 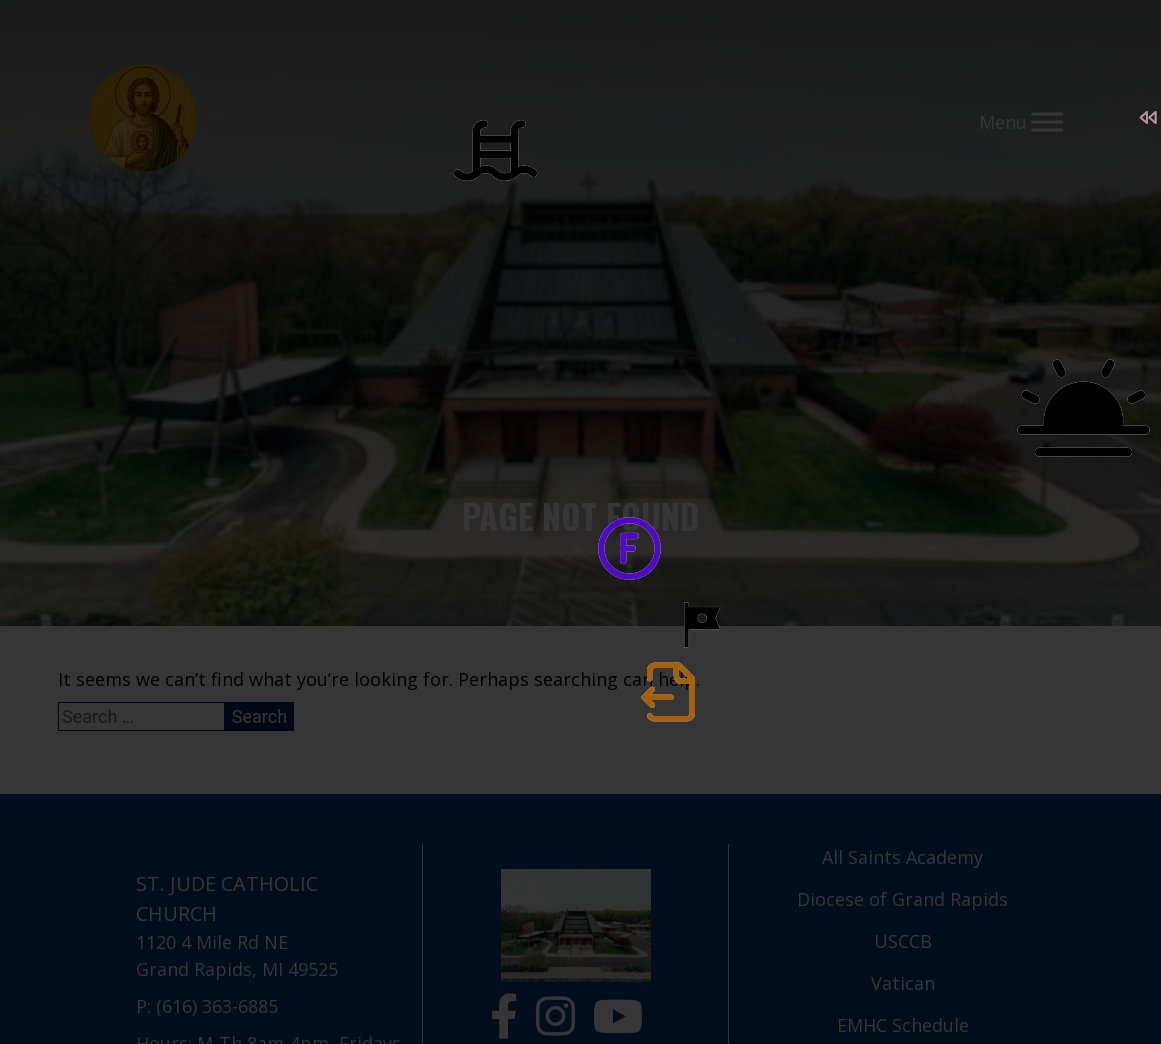 What do you see at coordinates (671, 692) in the screenshot?
I see `export file to another location` at bounding box center [671, 692].